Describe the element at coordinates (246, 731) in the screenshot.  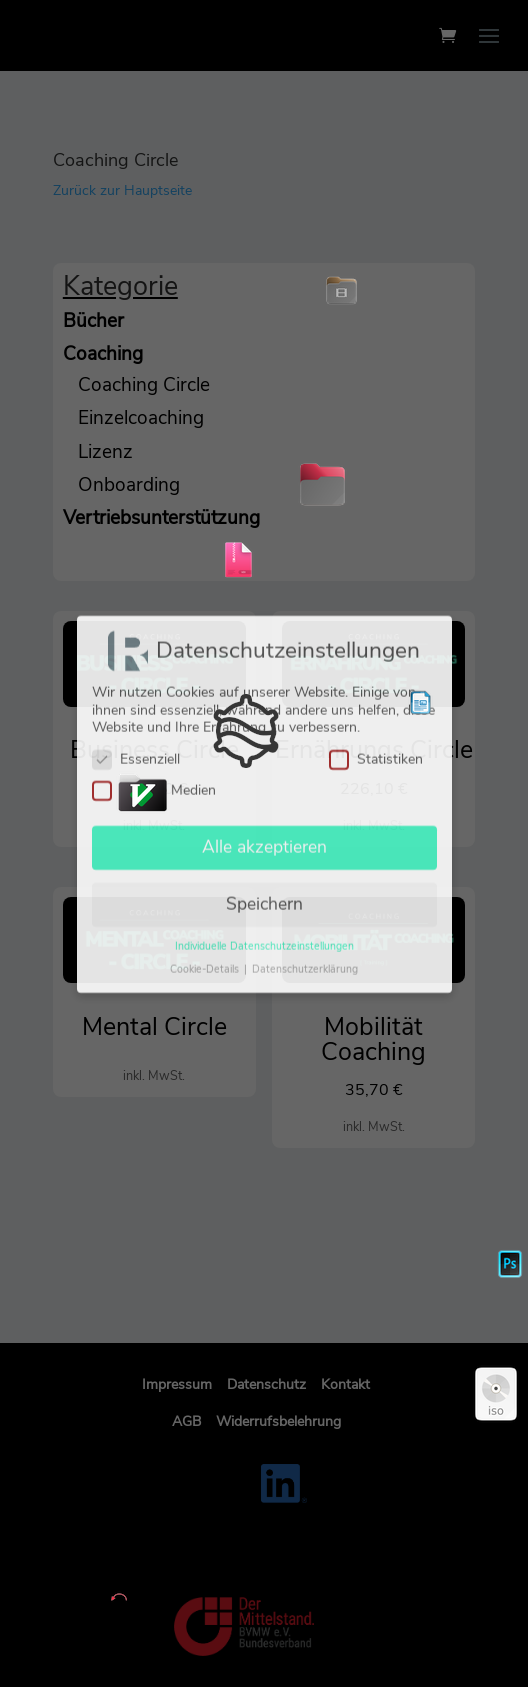
I see `launch minesweeper game` at that location.